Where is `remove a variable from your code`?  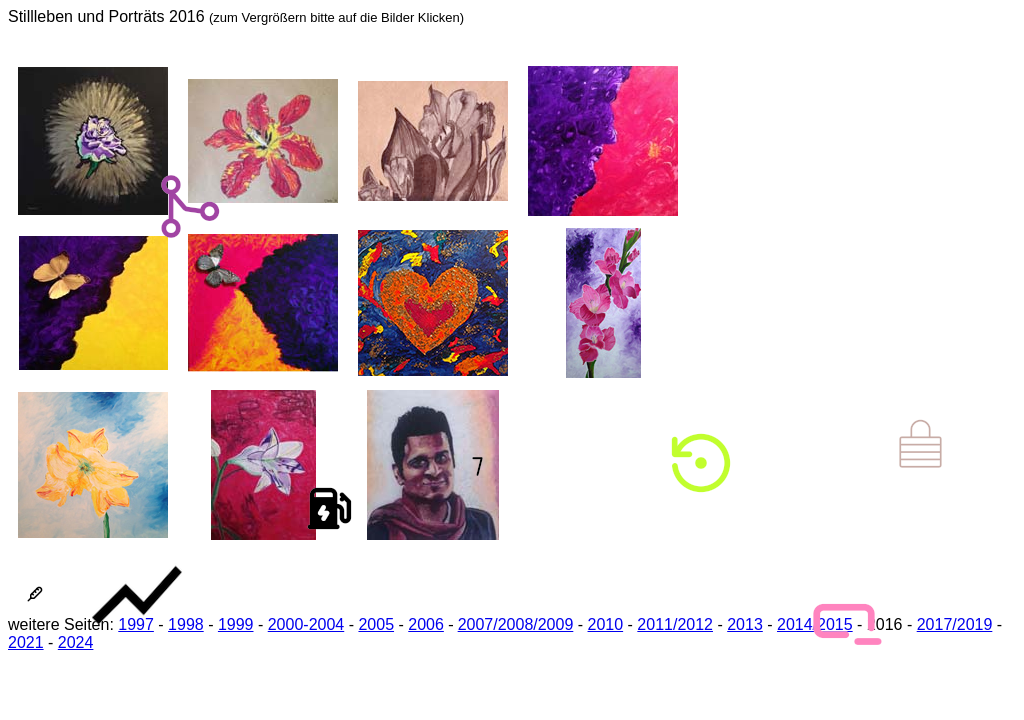 remove a variable from your code is located at coordinates (844, 621).